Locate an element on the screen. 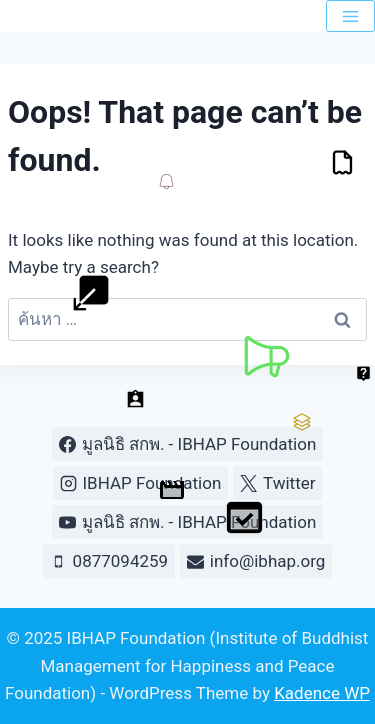 This screenshot has width=375, height=724. make an announcement or broadcast is located at coordinates (264, 357).